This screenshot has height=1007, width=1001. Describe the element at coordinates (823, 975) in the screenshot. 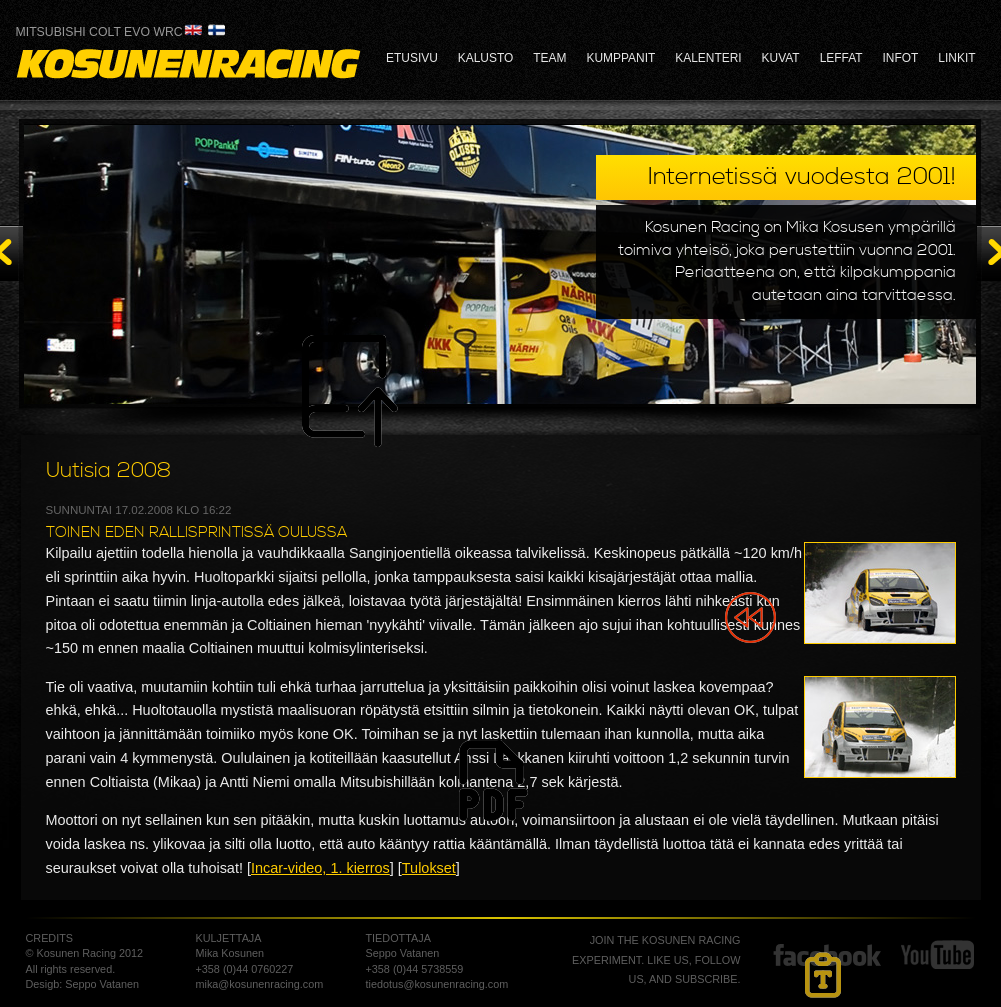

I see `access text formatting options for clipboard content` at that location.